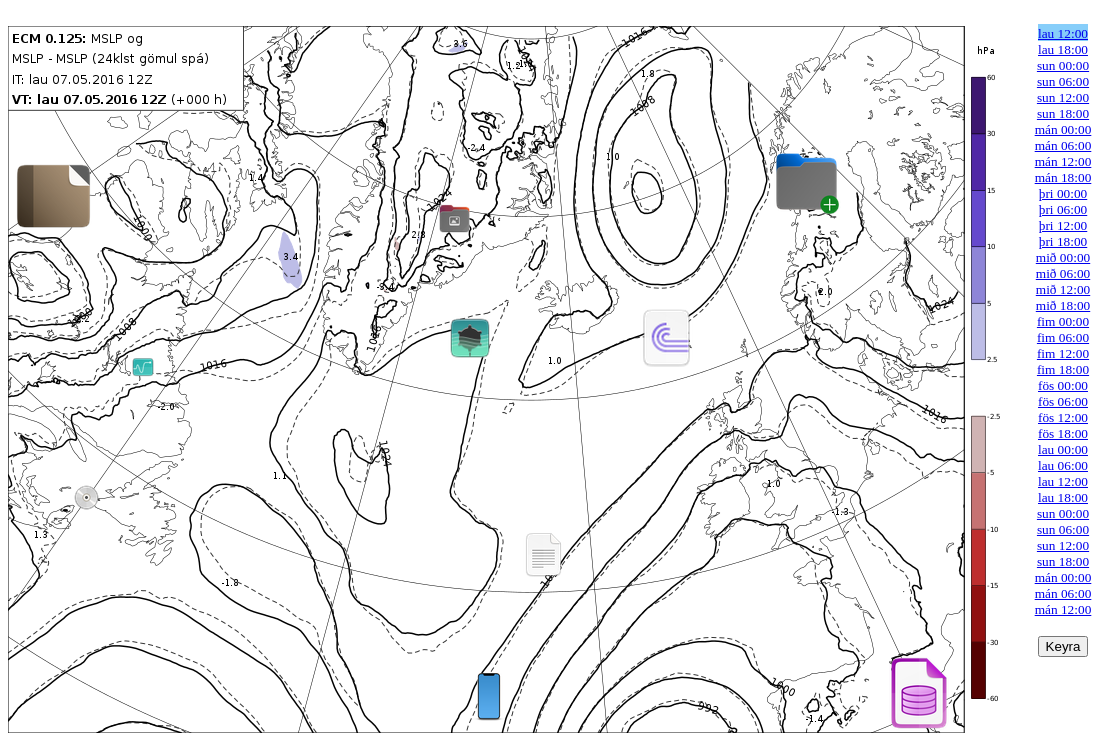 The height and width of the screenshot is (741, 1118). What do you see at coordinates (489, 697) in the screenshot?
I see `iPhone 12 device icon` at bounding box center [489, 697].